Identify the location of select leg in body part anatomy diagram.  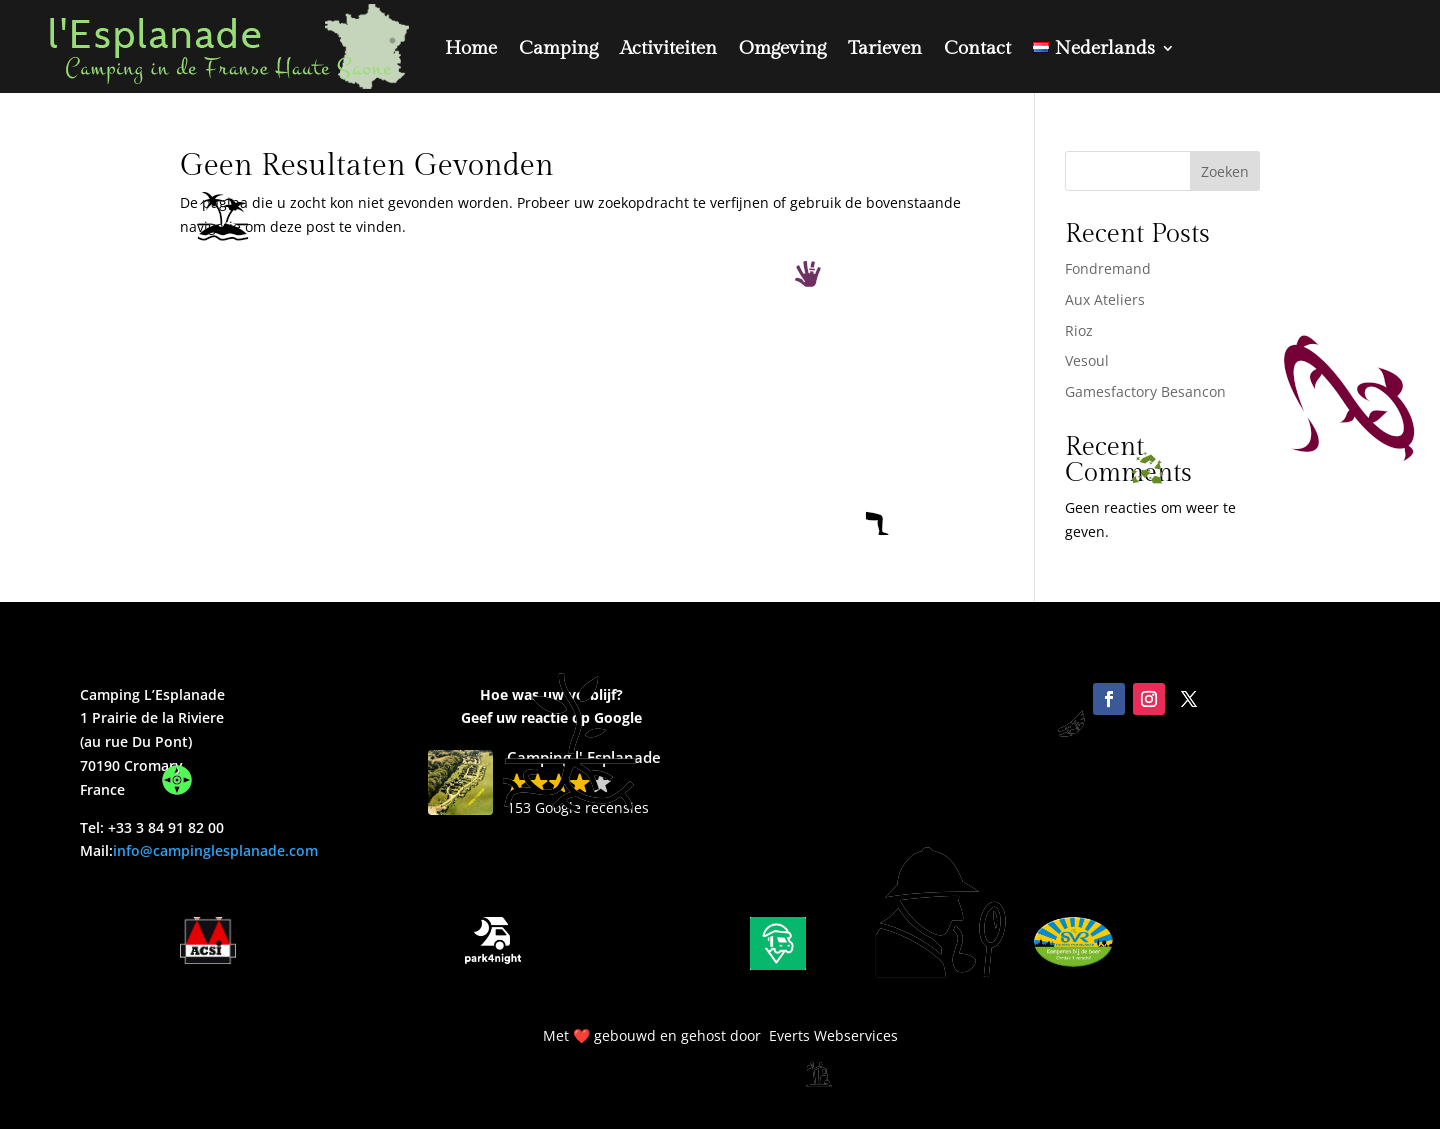
(877, 523).